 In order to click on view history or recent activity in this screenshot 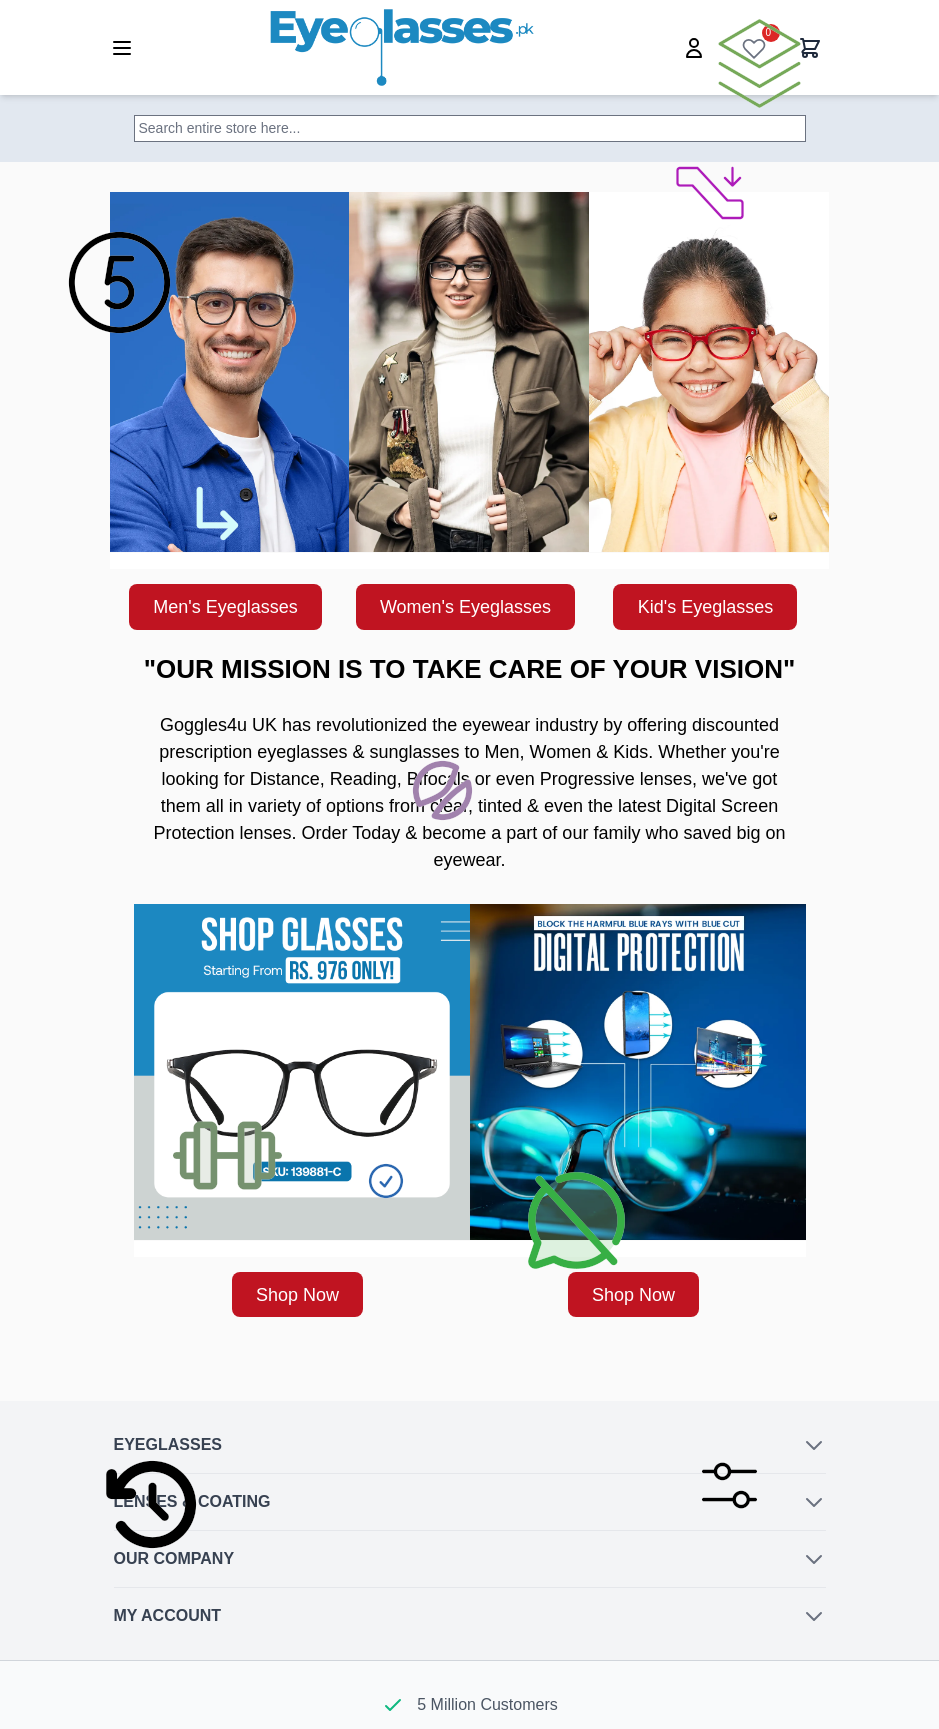, I will do `click(152, 1504)`.